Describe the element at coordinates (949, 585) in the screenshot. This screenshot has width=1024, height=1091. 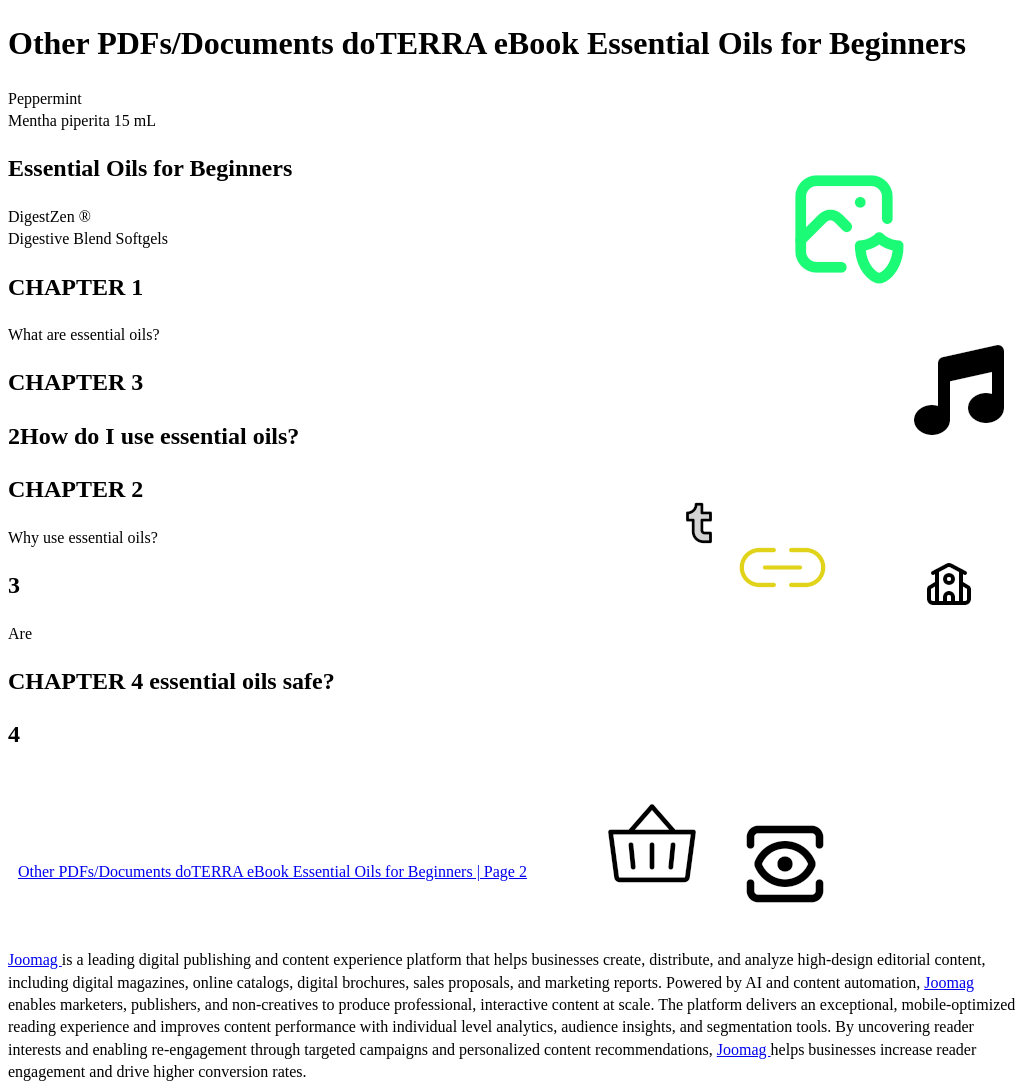
I see `access education or school-related features` at that location.